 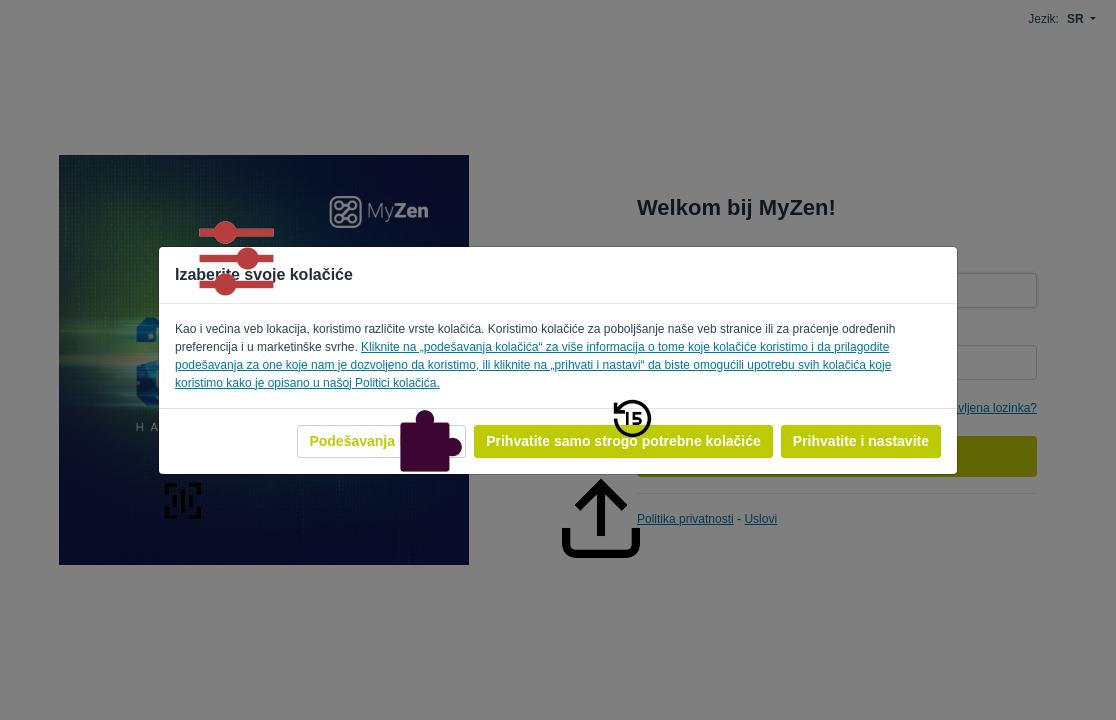 I want to click on adjust audio or equalizer settings, so click(x=236, y=258).